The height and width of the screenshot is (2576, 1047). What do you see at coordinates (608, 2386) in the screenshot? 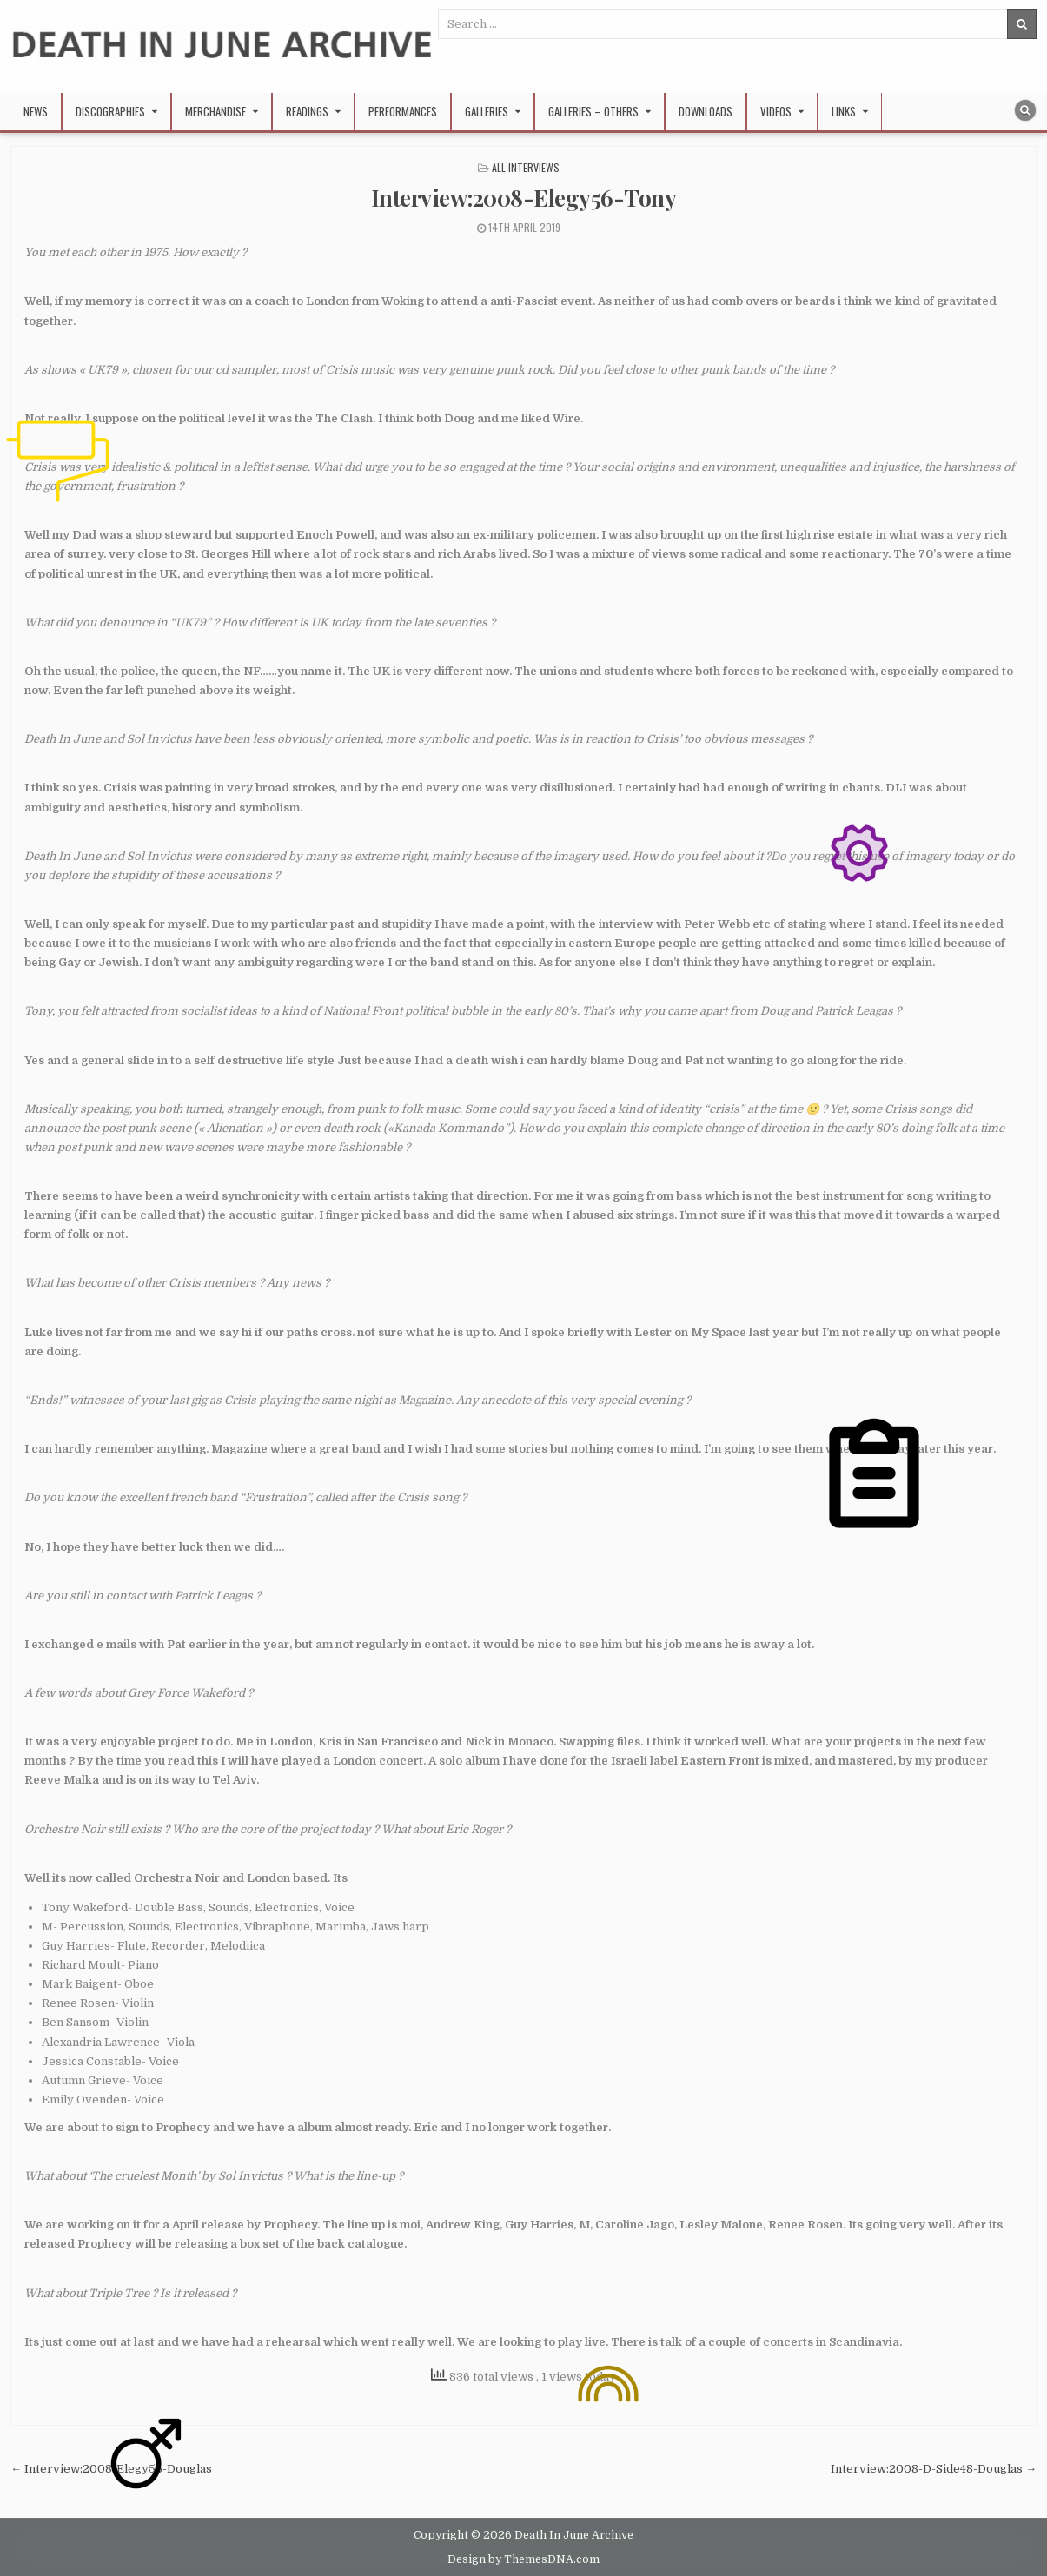
I see `indicates LGBTQ+ or pride-related content` at bounding box center [608, 2386].